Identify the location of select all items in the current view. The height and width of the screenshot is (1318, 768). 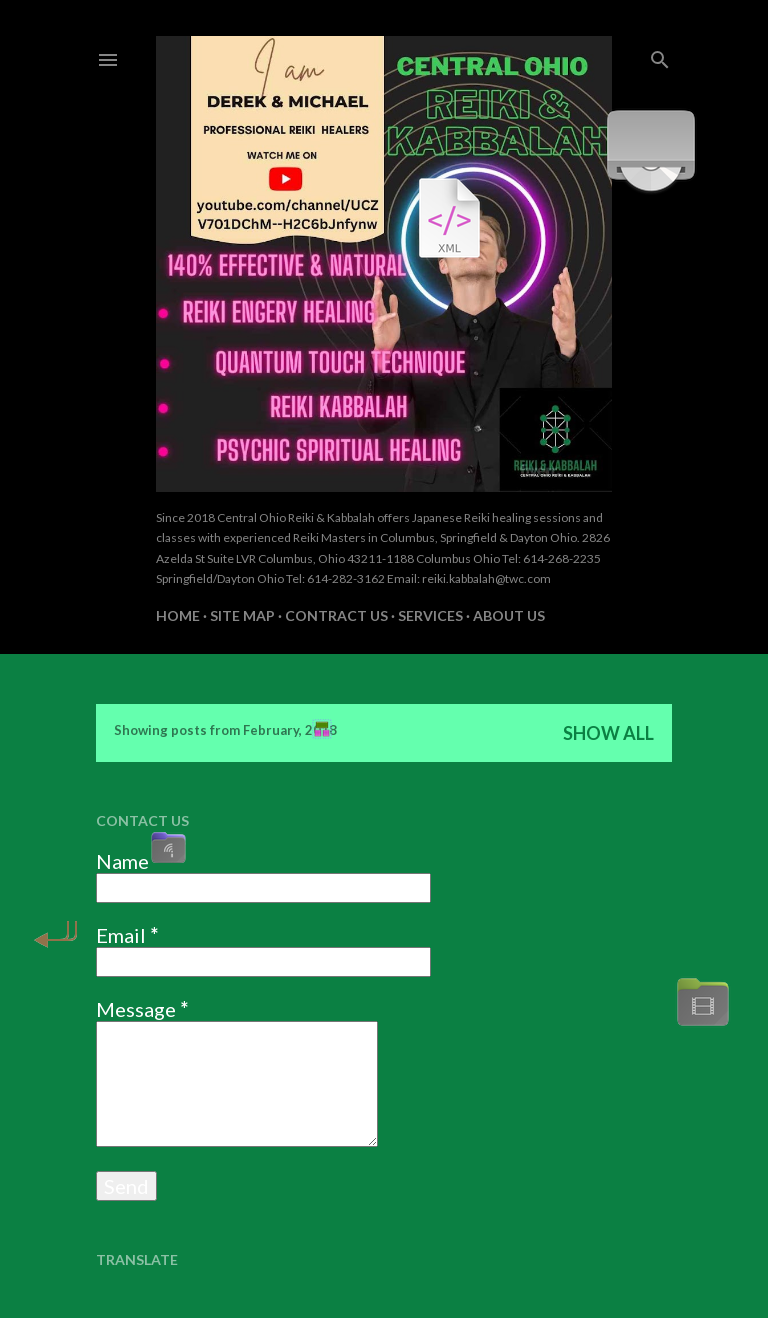
(322, 729).